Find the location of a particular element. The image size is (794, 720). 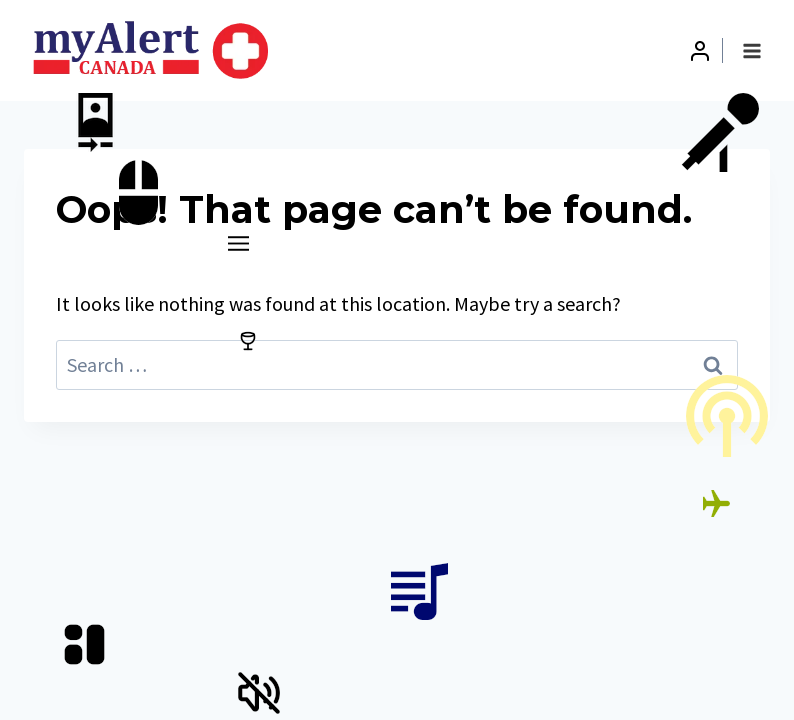

switch to grid or layout view is located at coordinates (84, 644).